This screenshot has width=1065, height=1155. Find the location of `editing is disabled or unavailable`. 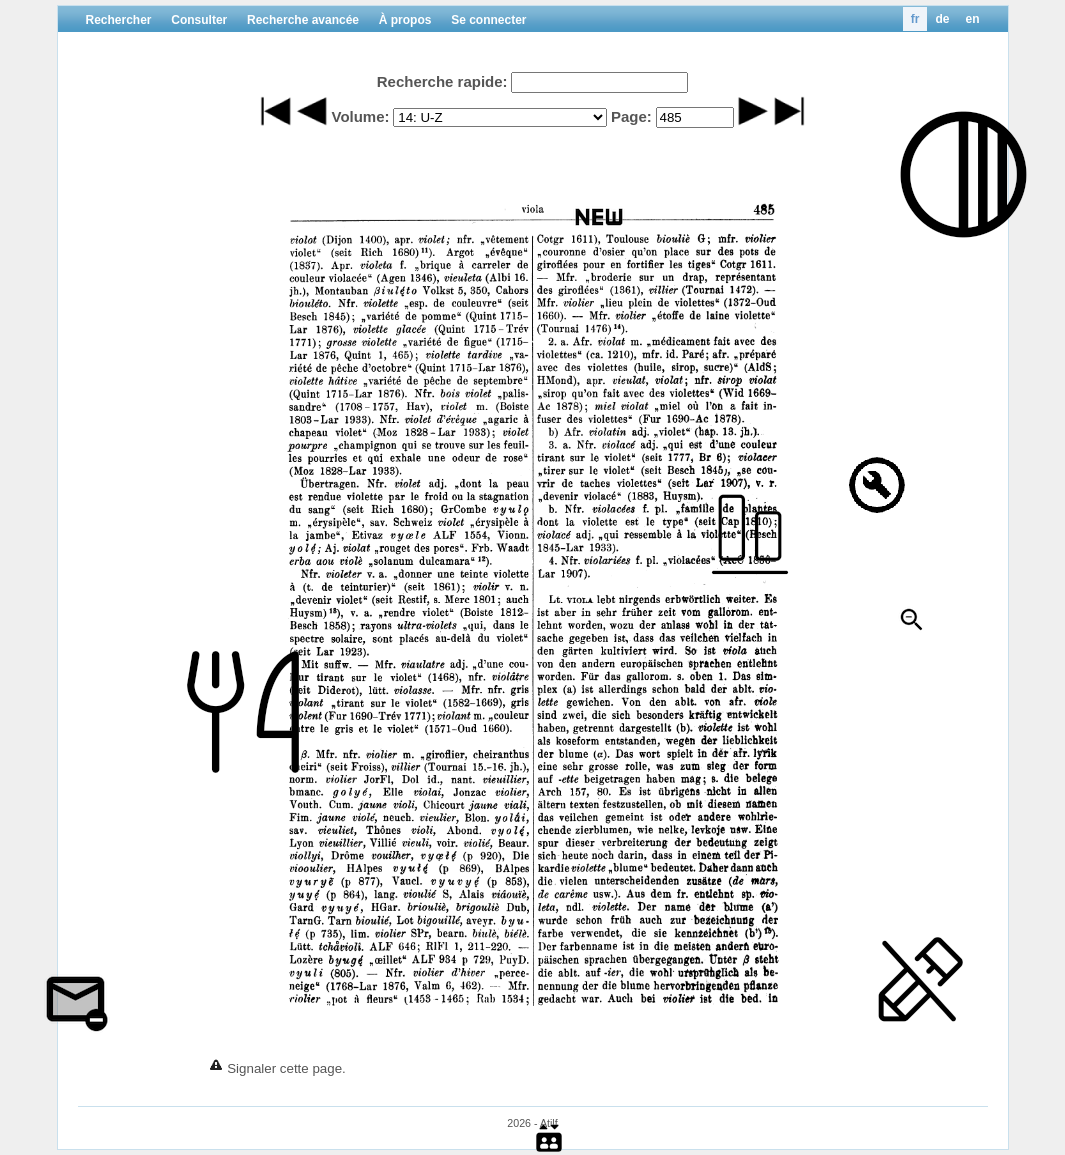

editing is disabled or unavailable is located at coordinates (919, 981).